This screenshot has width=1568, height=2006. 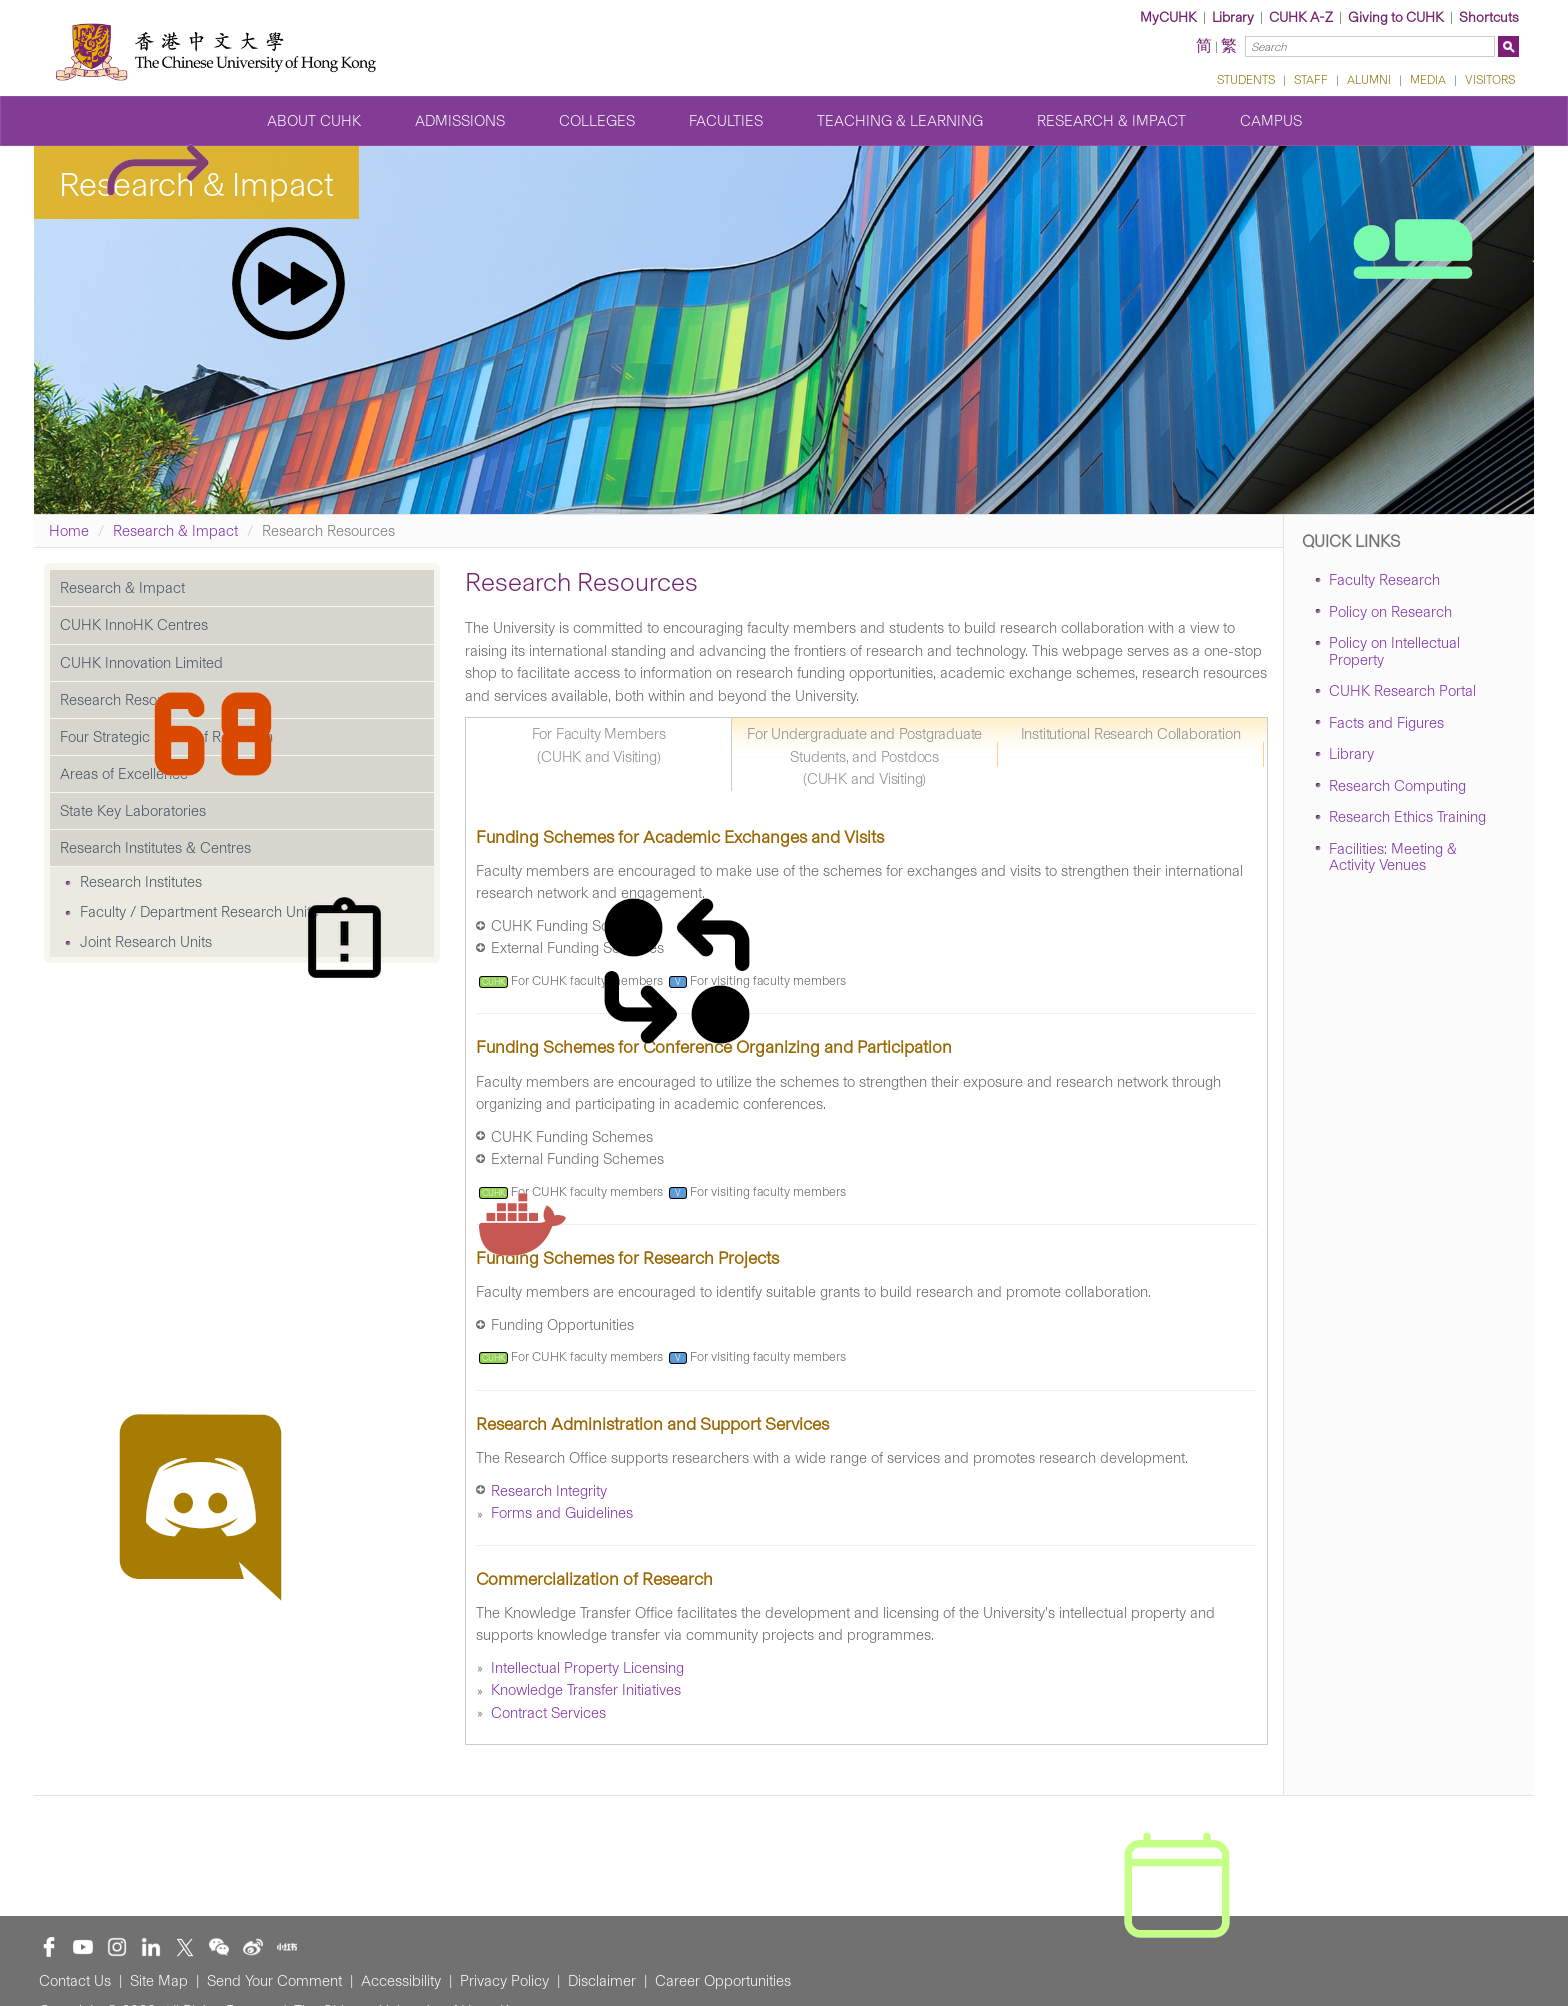 What do you see at coordinates (344, 941) in the screenshot?
I see `view overdue or late assignments` at bounding box center [344, 941].